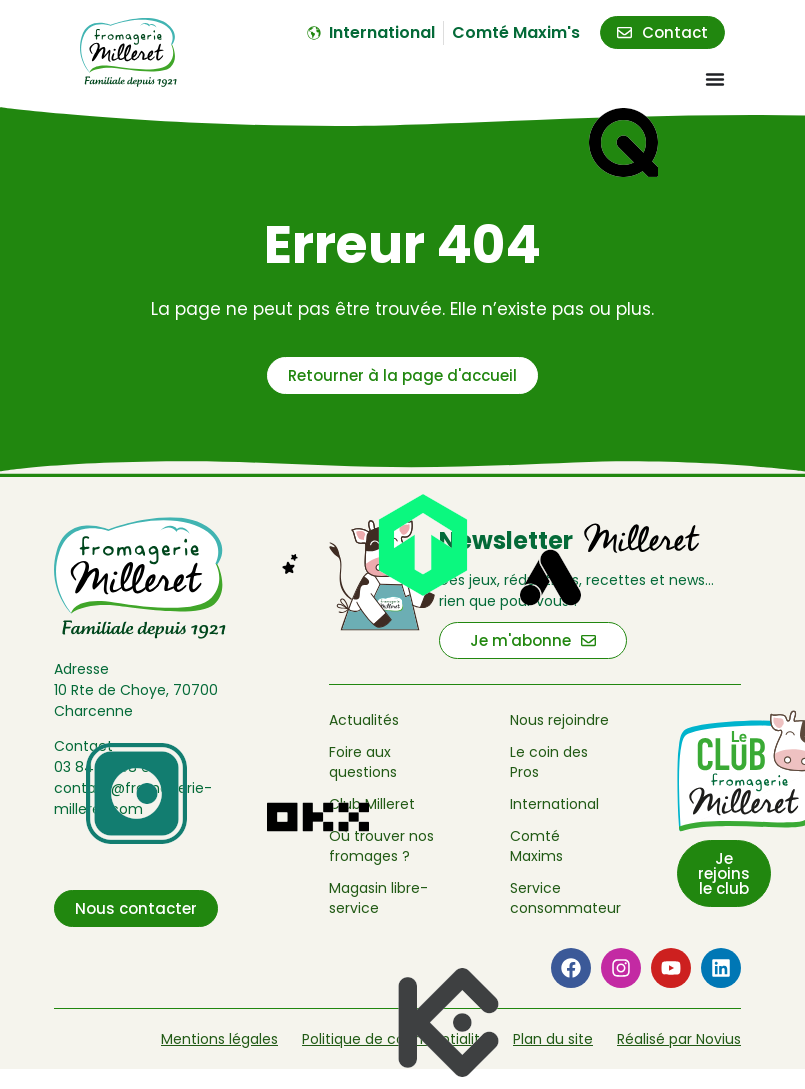 This screenshot has width=805, height=1089. What do you see at coordinates (318, 817) in the screenshot?
I see `open the OKX cryptocurrency exchange app` at bounding box center [318, 817].